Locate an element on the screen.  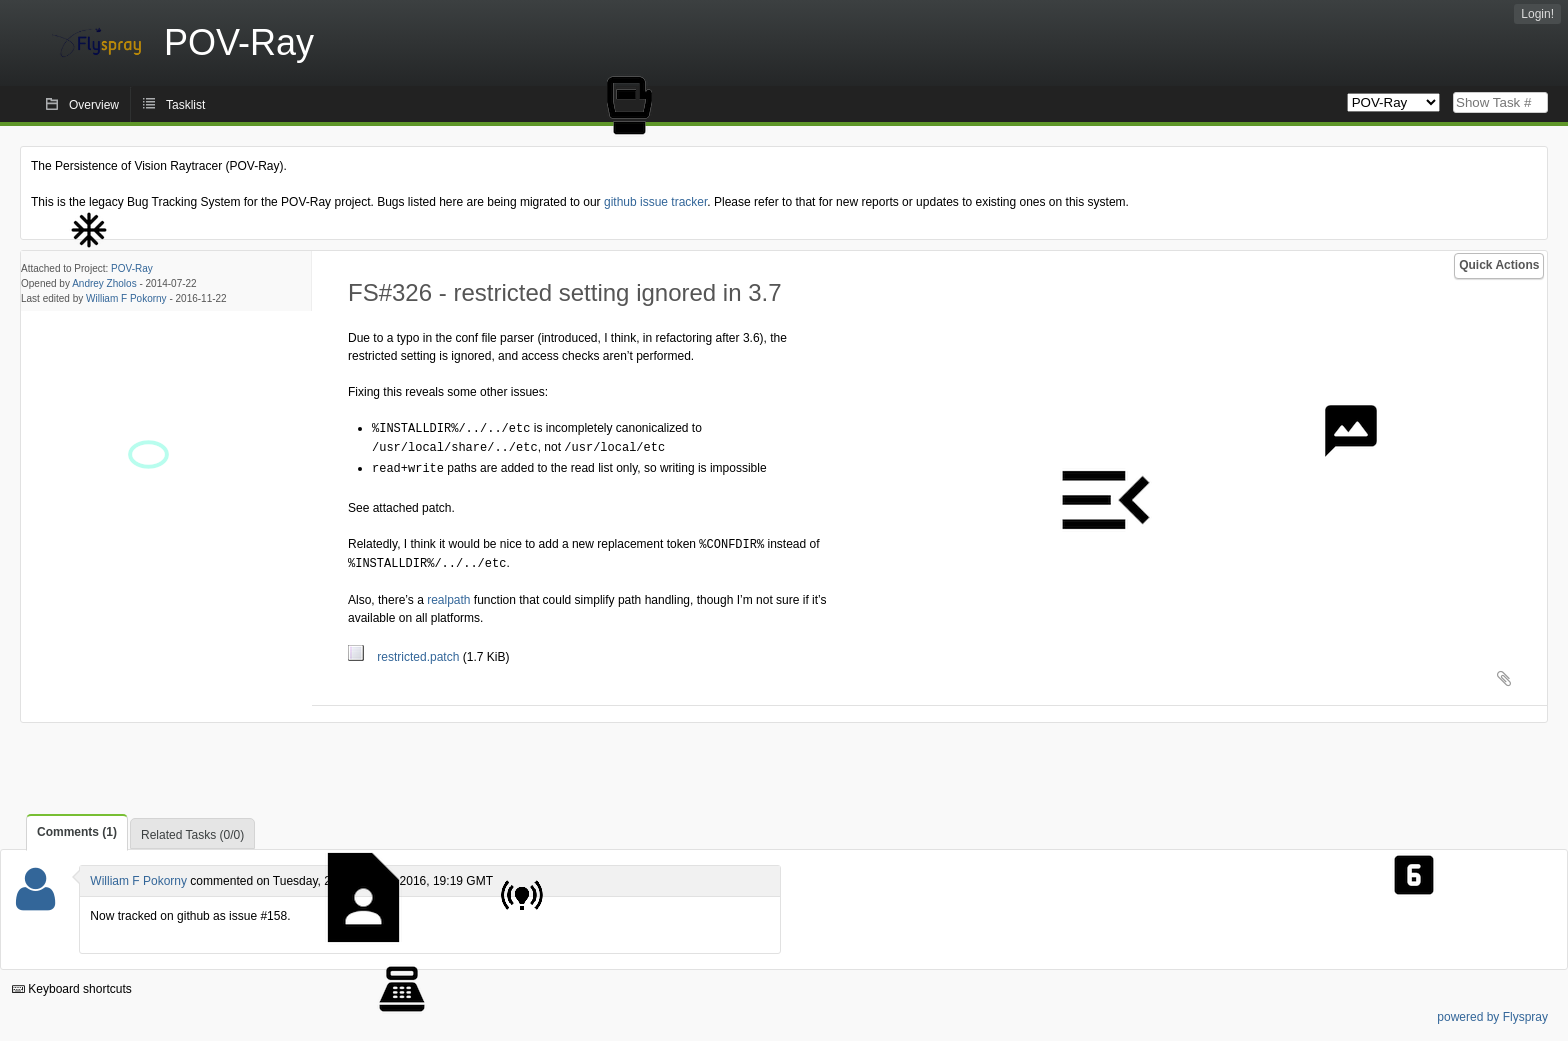
access point of sale or checkout system is located at coordinates (402, 989).